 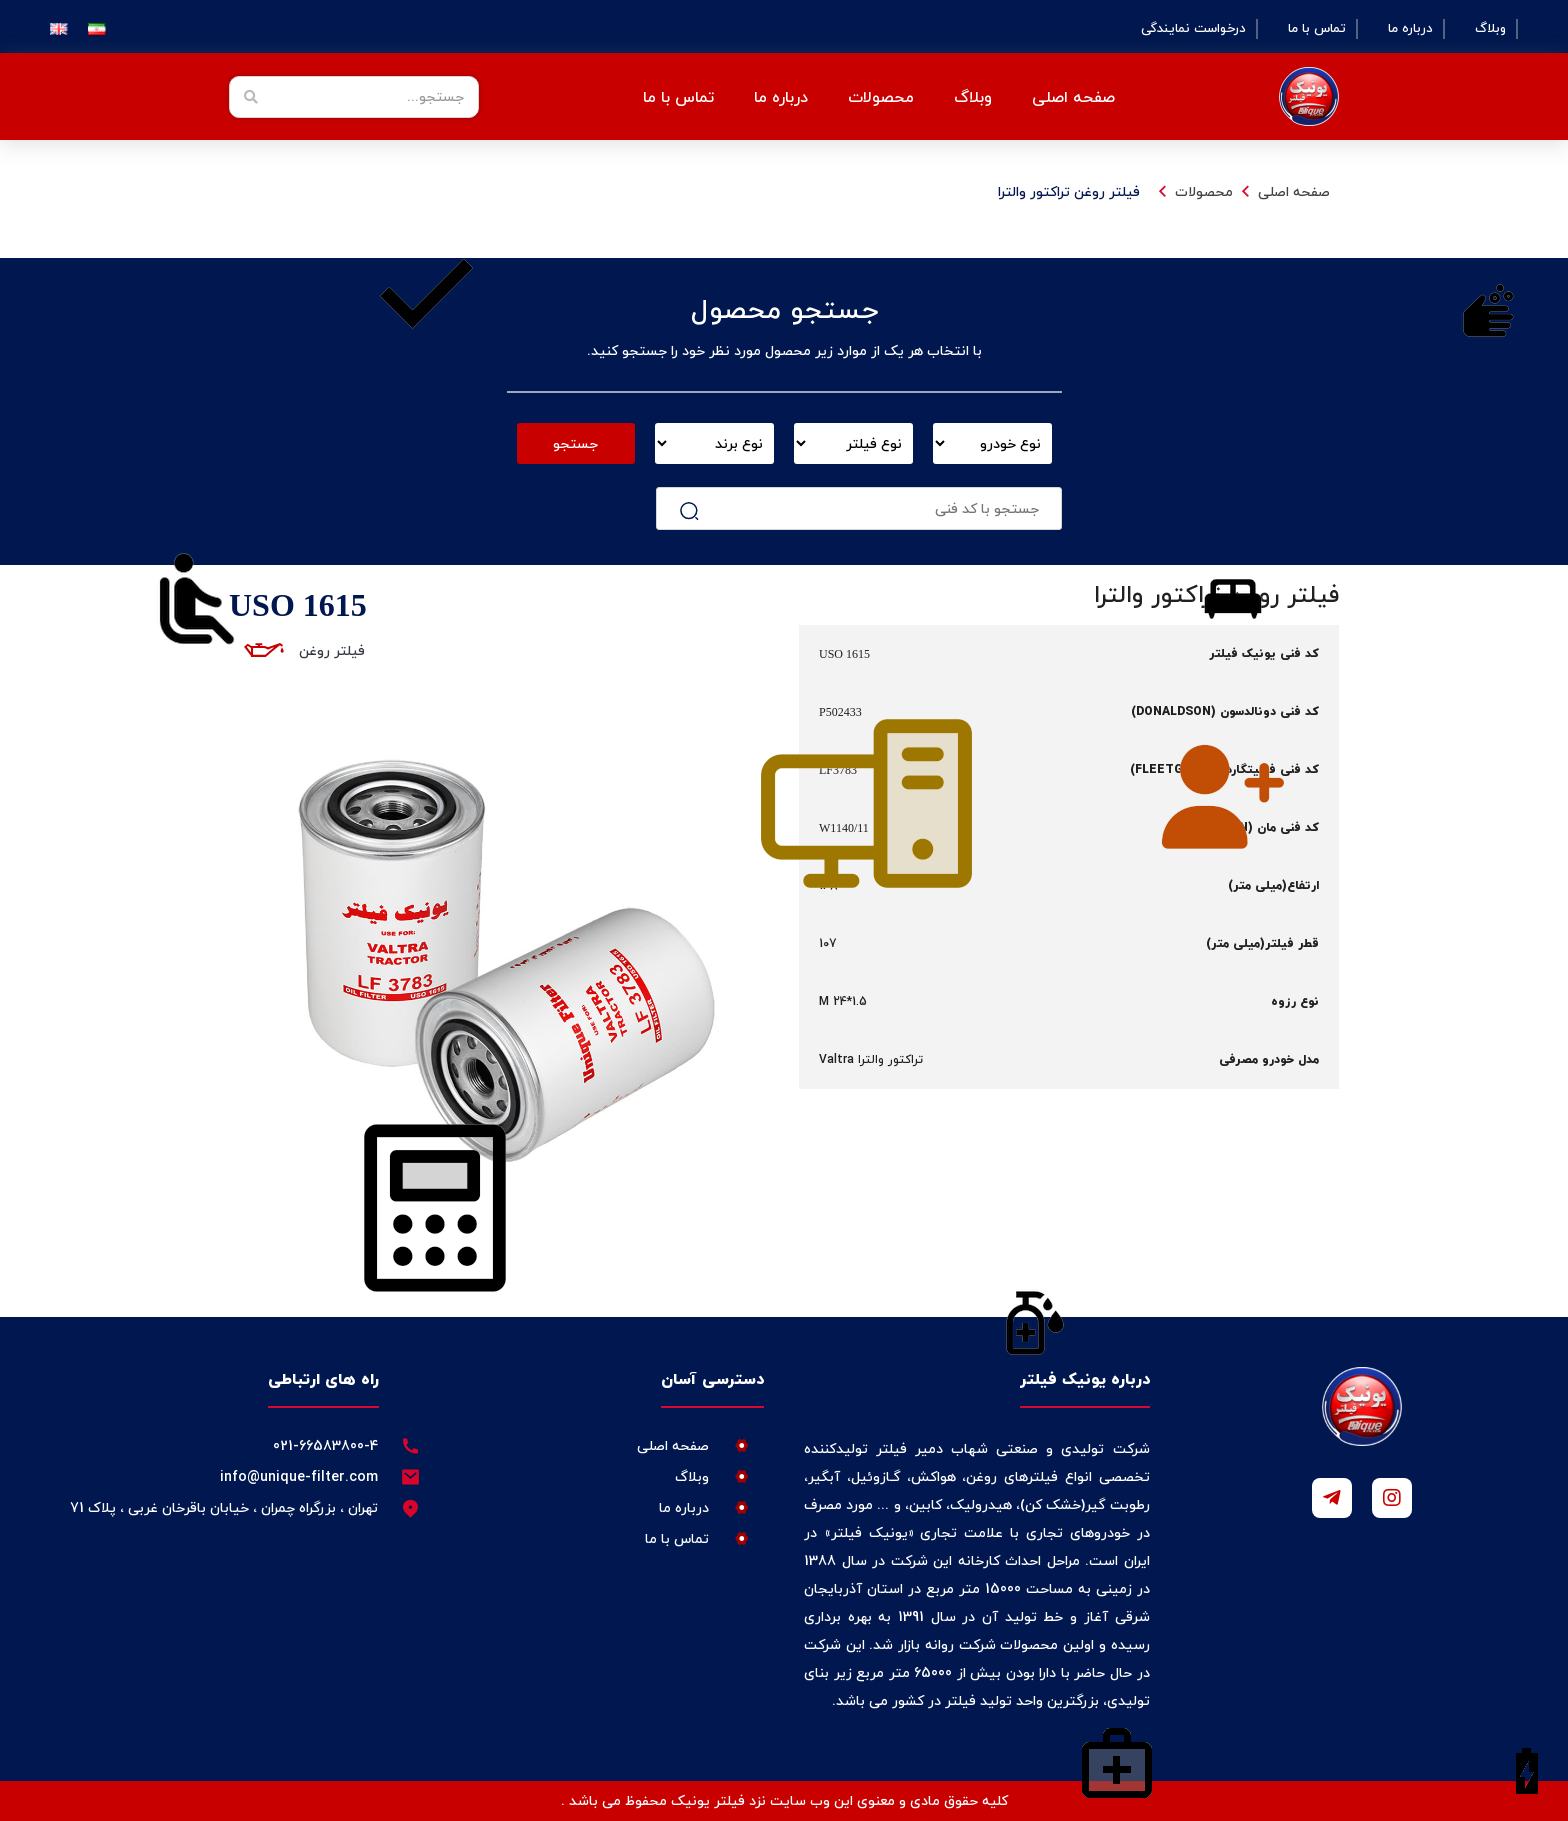 I want to click on view hotel room or accommodation options, so click(x=1233, y=599).